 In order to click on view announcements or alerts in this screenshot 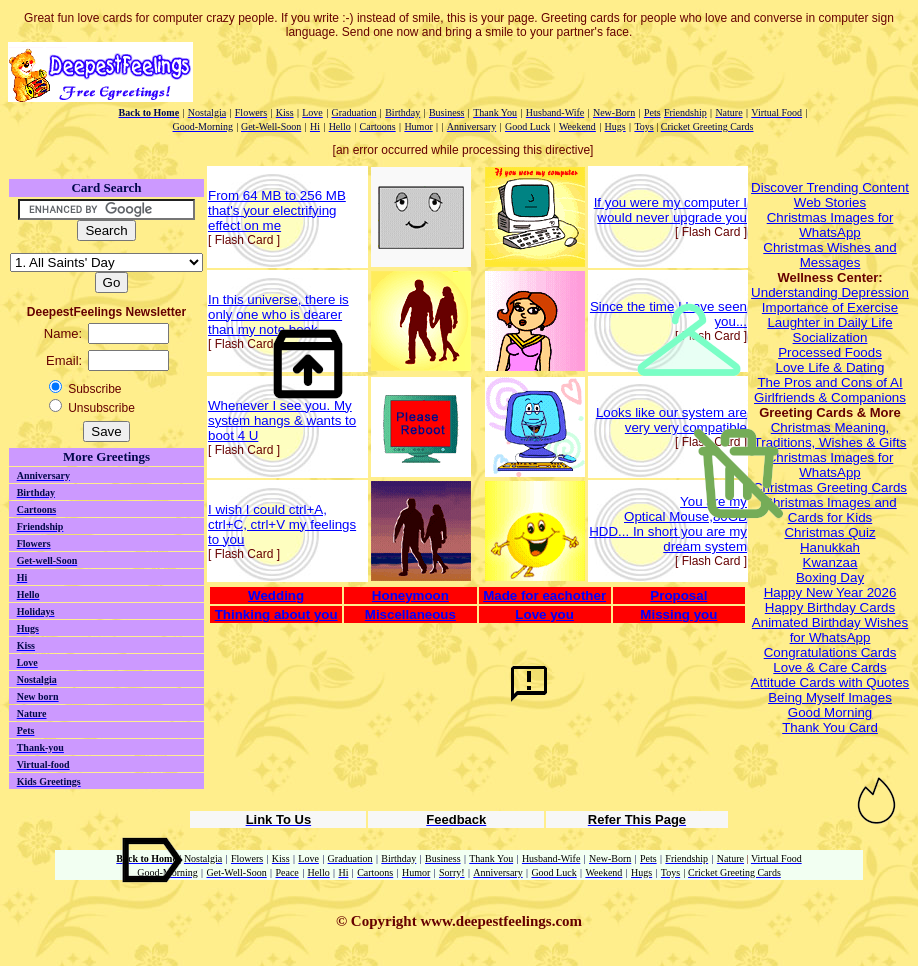, I will do `click(529, 684)`.